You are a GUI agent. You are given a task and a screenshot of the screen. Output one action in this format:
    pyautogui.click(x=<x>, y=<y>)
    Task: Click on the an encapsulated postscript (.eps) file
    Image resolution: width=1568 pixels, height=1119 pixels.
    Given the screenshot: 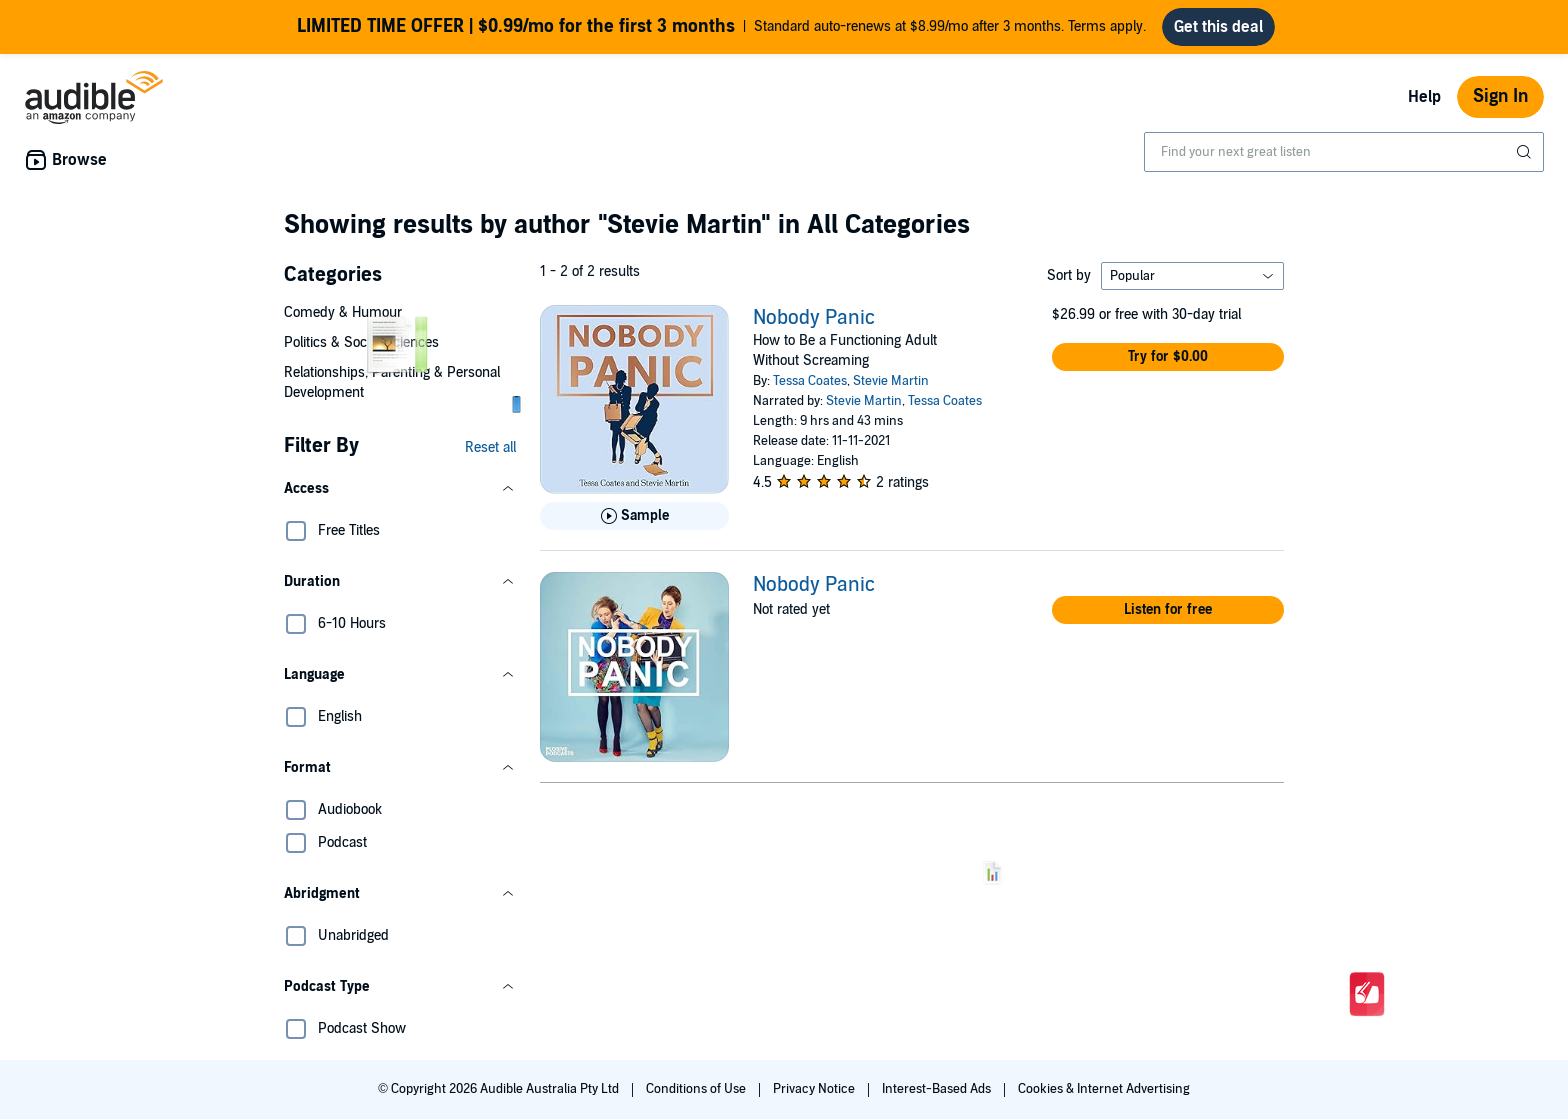 What is the action you would take?
    pyautogui.click(x=1367, y=994)
    